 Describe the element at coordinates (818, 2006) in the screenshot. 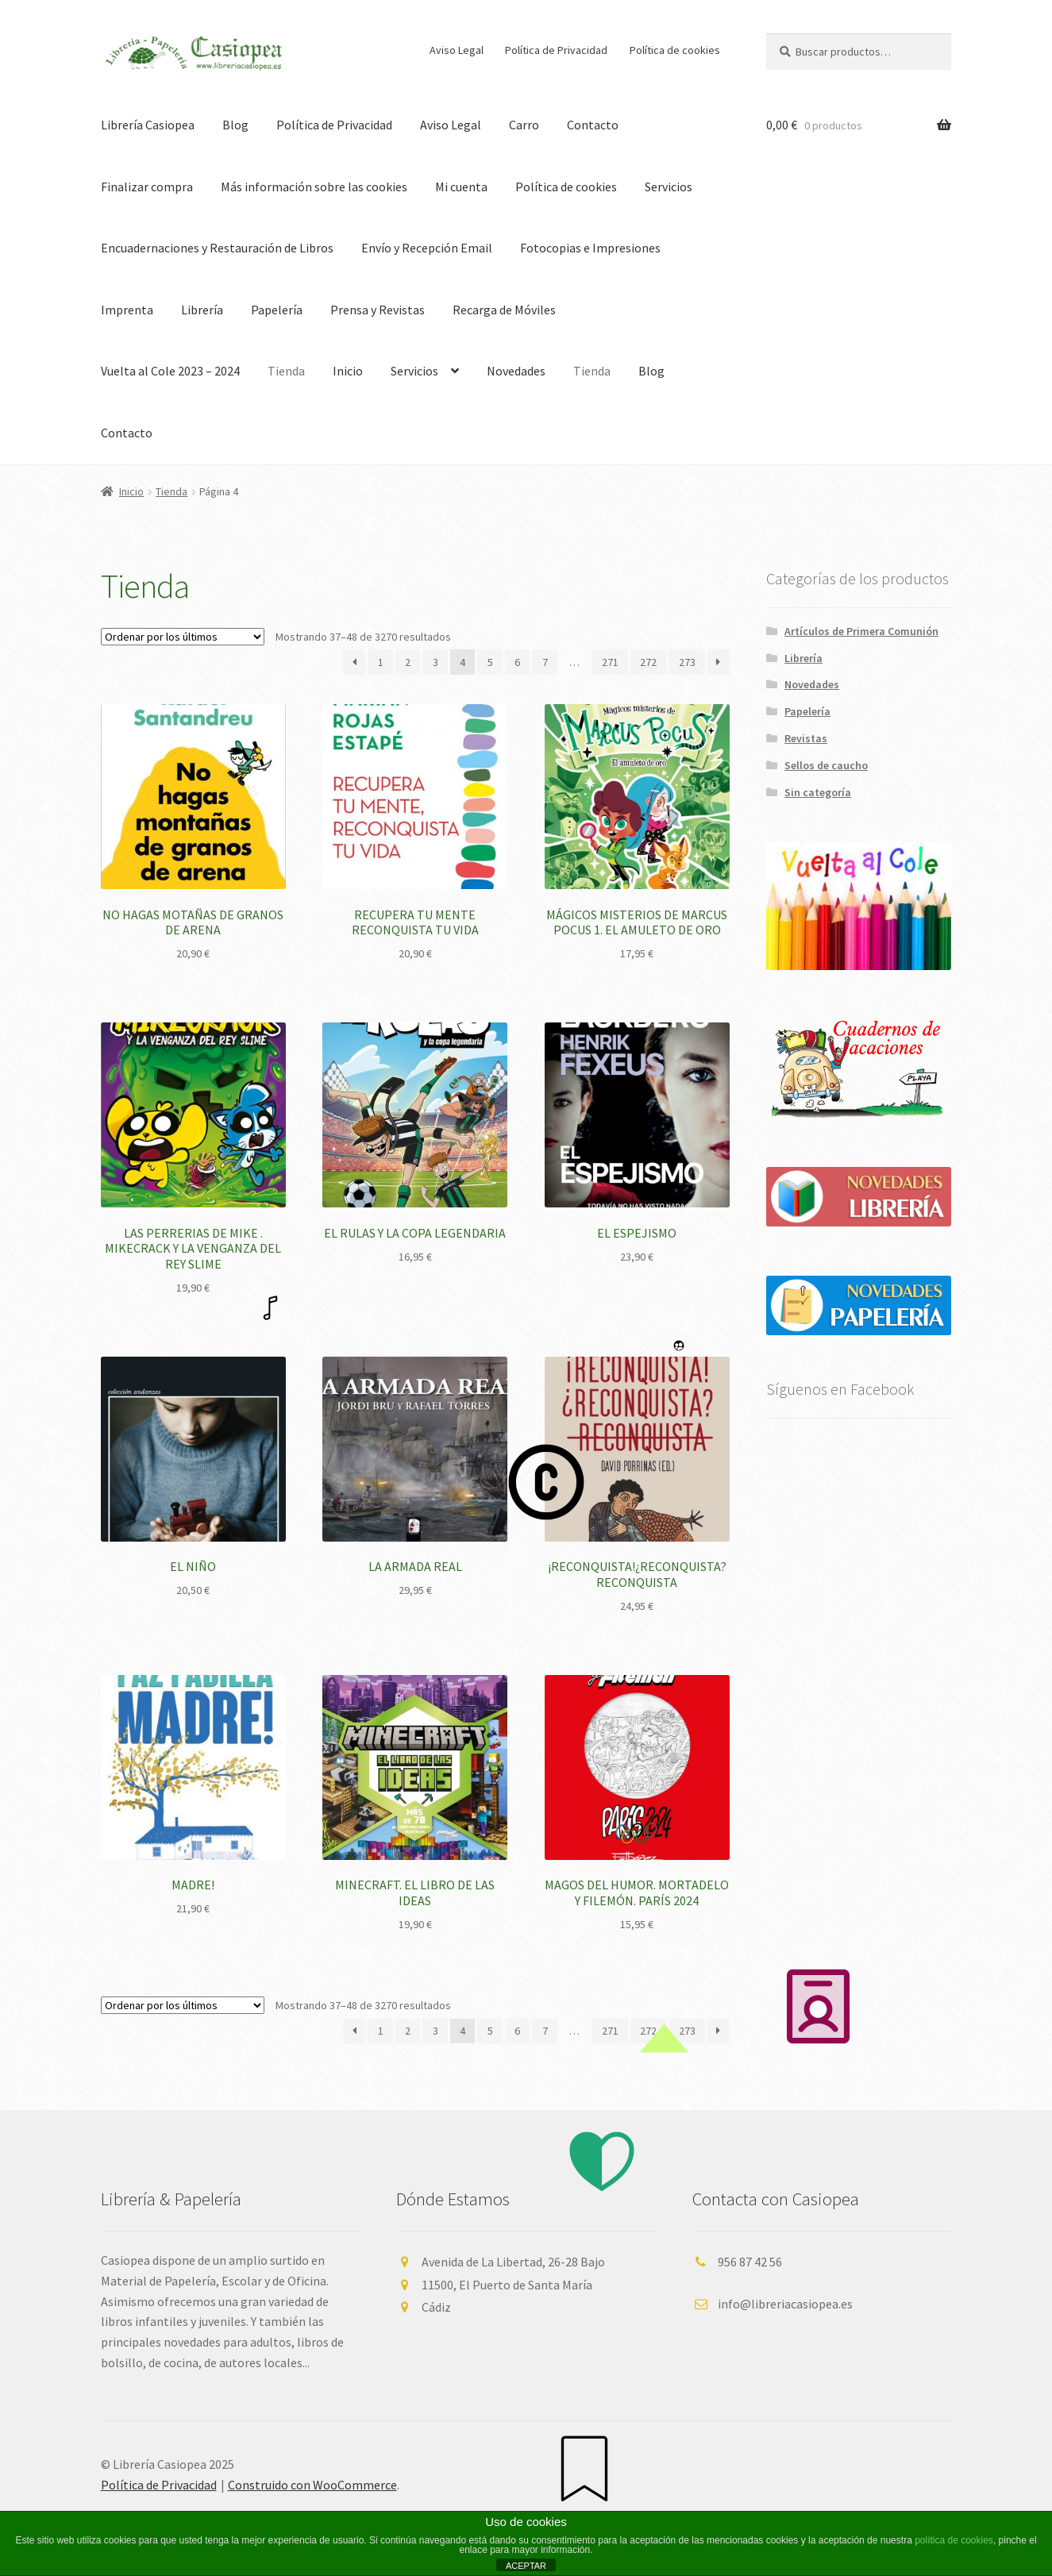

I see `view your profile or identification details` at that location.